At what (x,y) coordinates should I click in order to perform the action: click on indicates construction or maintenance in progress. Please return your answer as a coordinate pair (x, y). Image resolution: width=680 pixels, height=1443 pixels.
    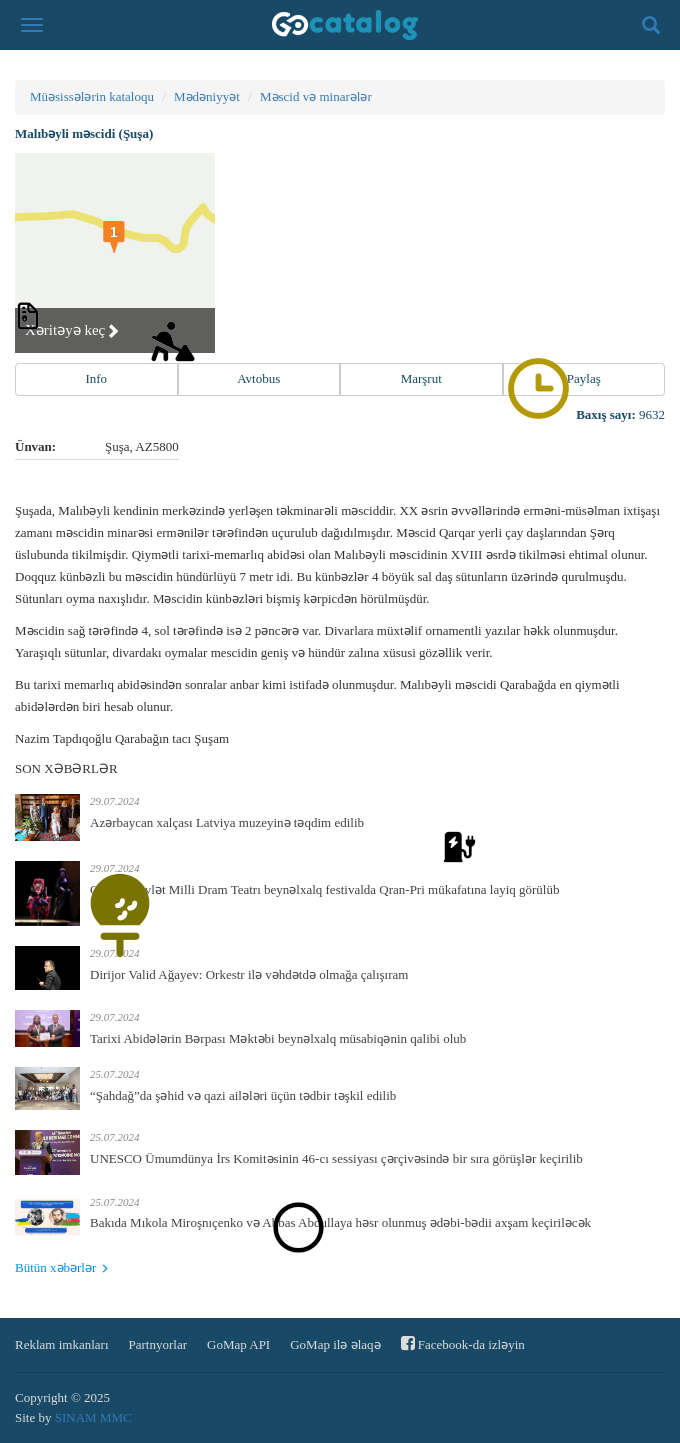
    Looking at the image, I should click on (173, 342).